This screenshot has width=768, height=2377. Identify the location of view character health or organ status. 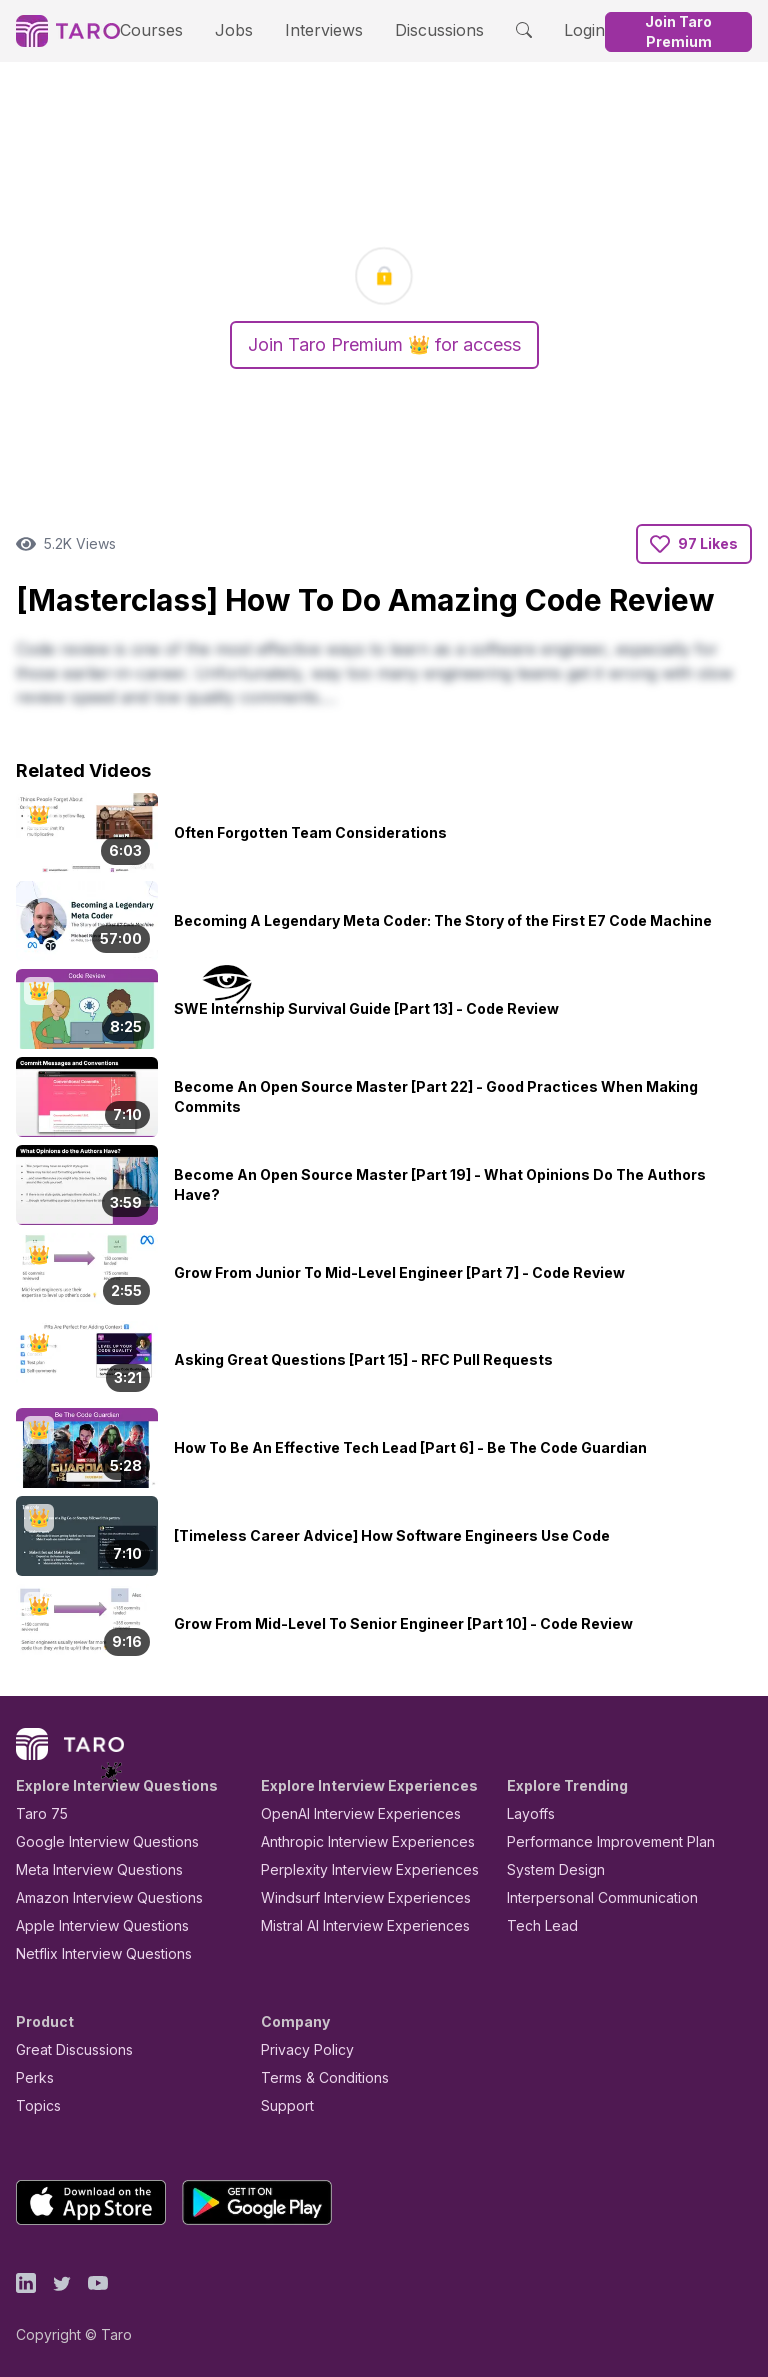
(111, 1772).